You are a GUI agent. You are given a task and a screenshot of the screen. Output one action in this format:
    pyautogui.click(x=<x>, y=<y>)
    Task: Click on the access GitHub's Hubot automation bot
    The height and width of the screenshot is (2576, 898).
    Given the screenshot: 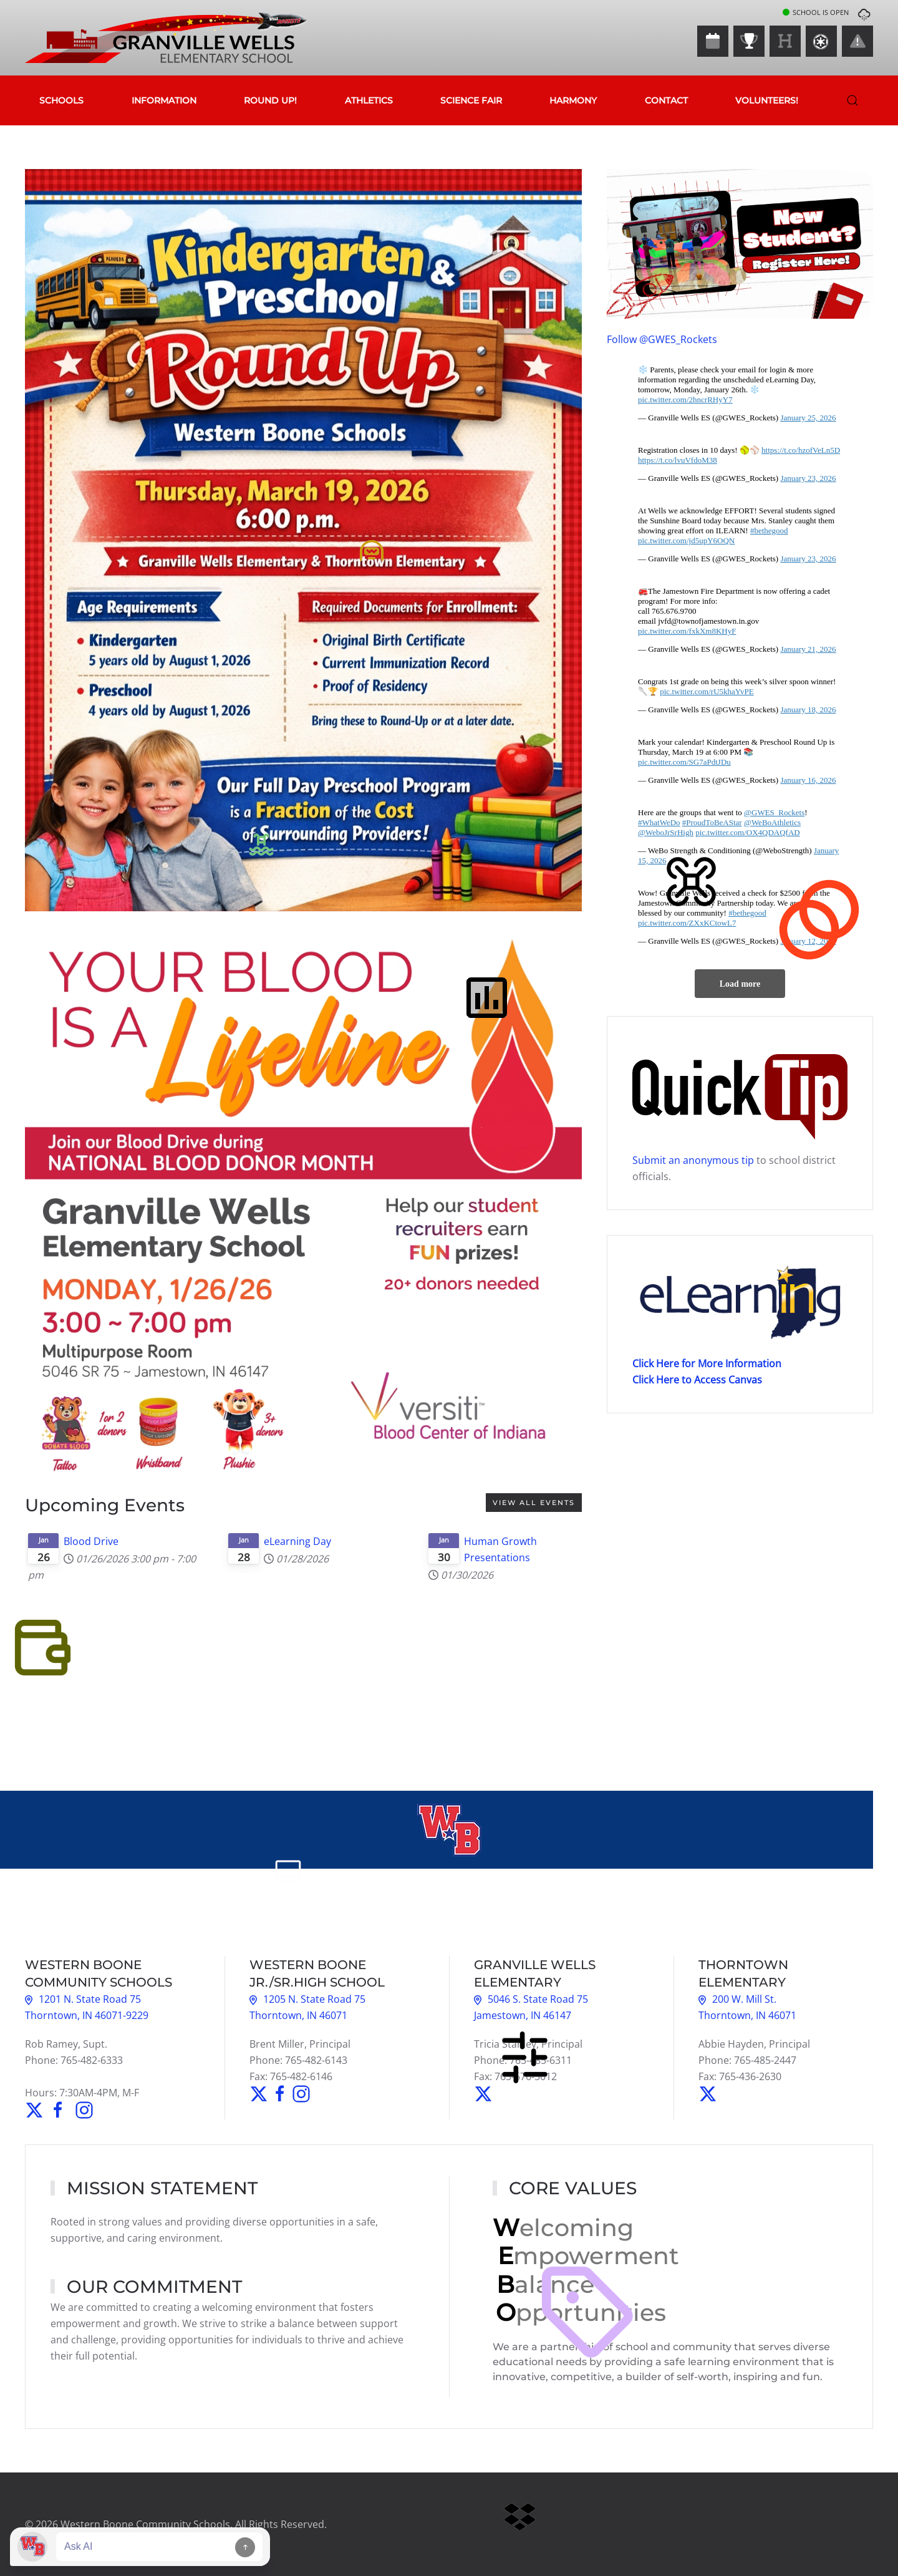 What is the action you would take?
    pyautogui.click(x=372, y=552)
    